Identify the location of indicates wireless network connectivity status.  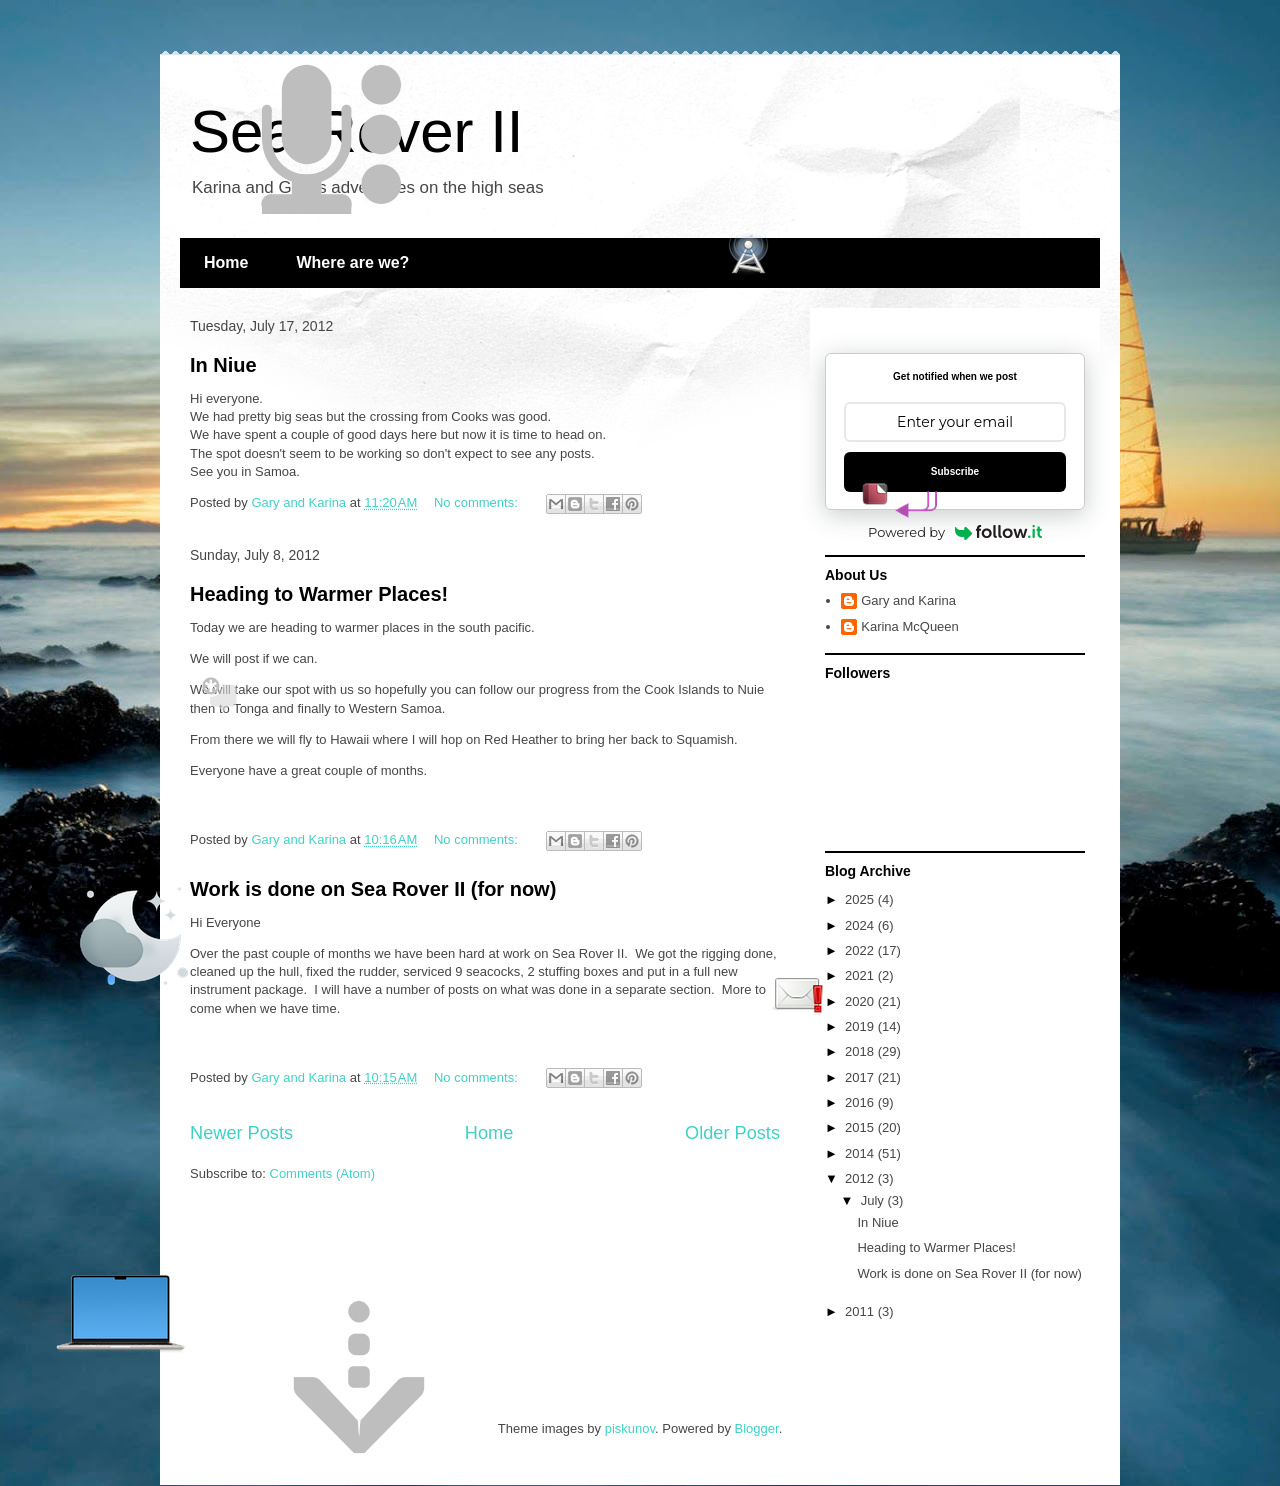
(748, 253).